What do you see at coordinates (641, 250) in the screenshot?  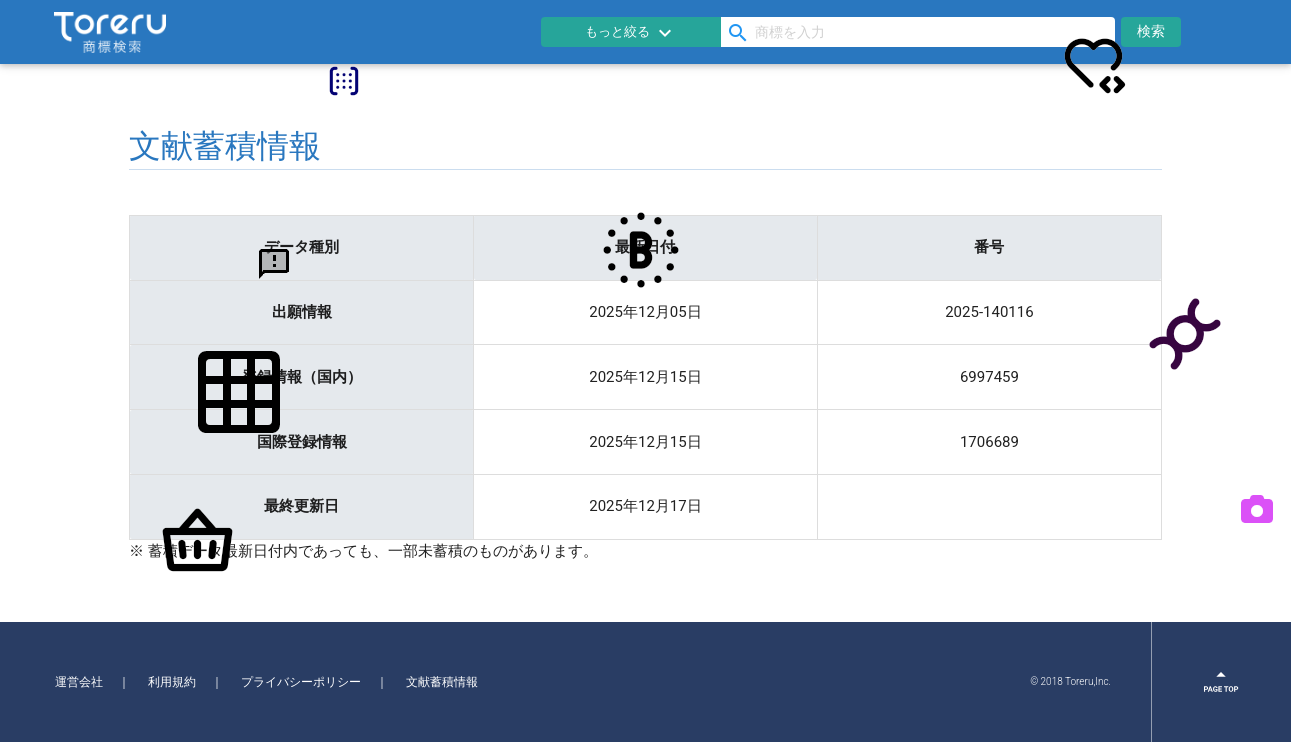 I see `indicates bold text formatting option` at bounding box center [641, 250].